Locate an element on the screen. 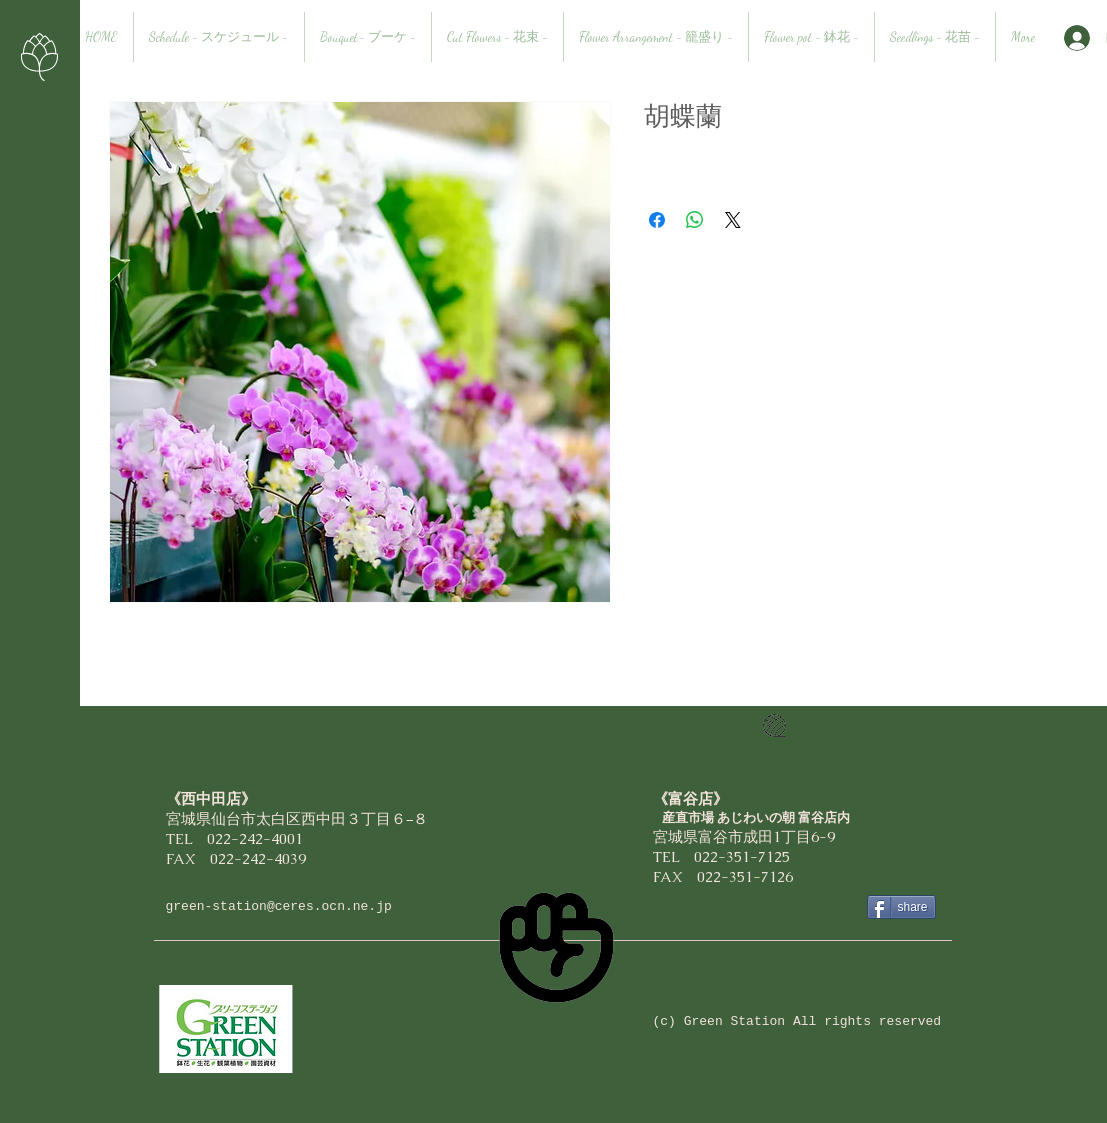  access knitting or crafting projects is located at coordinates (774, 725).